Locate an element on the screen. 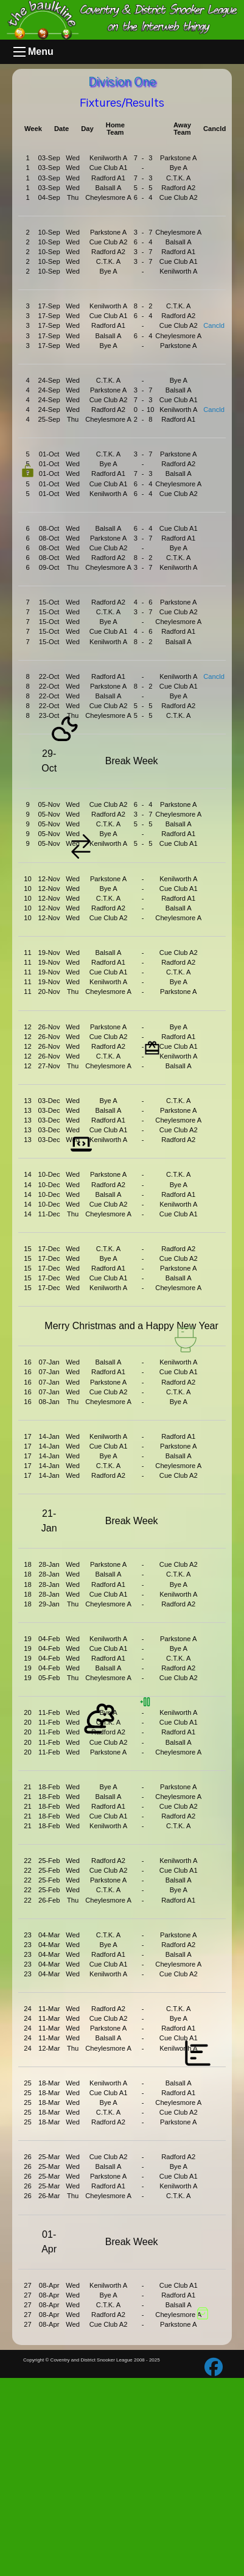 This screenshot has height=2576, width=244. redeem a gift card or promo code is located at coordinates (152, 1048).